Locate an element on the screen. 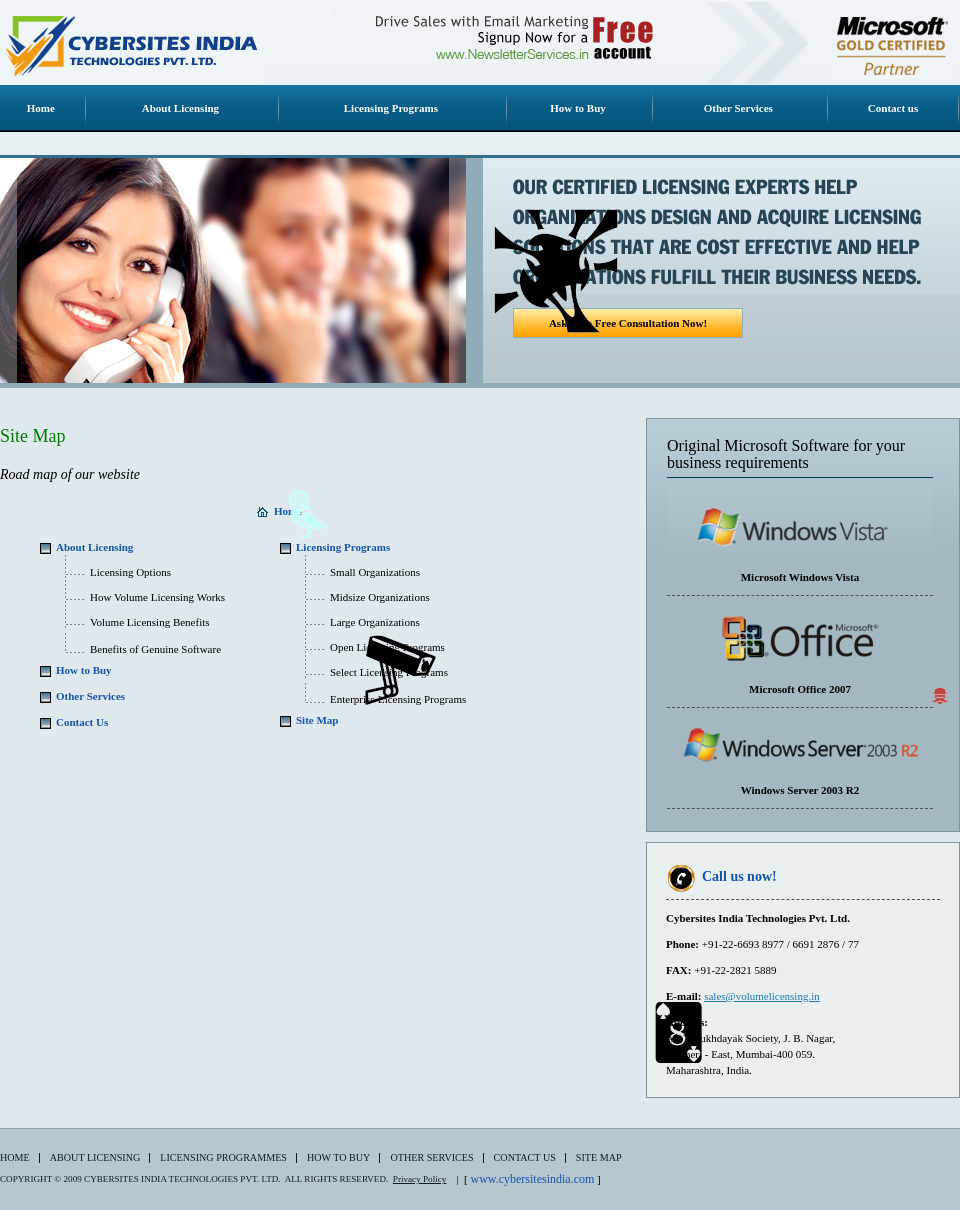  access security camera footage is located at coordinates (400, 670).